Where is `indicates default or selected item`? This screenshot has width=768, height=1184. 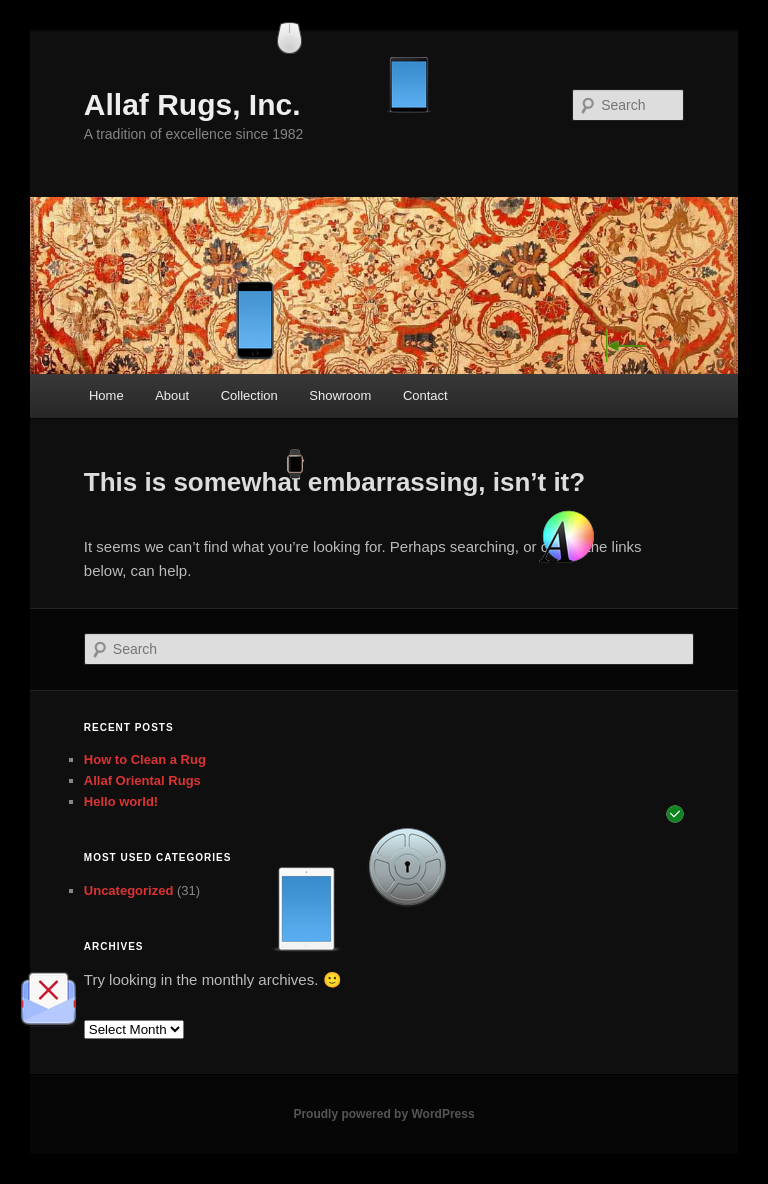 indicates default or selected item is located at coordinates (675, 814).